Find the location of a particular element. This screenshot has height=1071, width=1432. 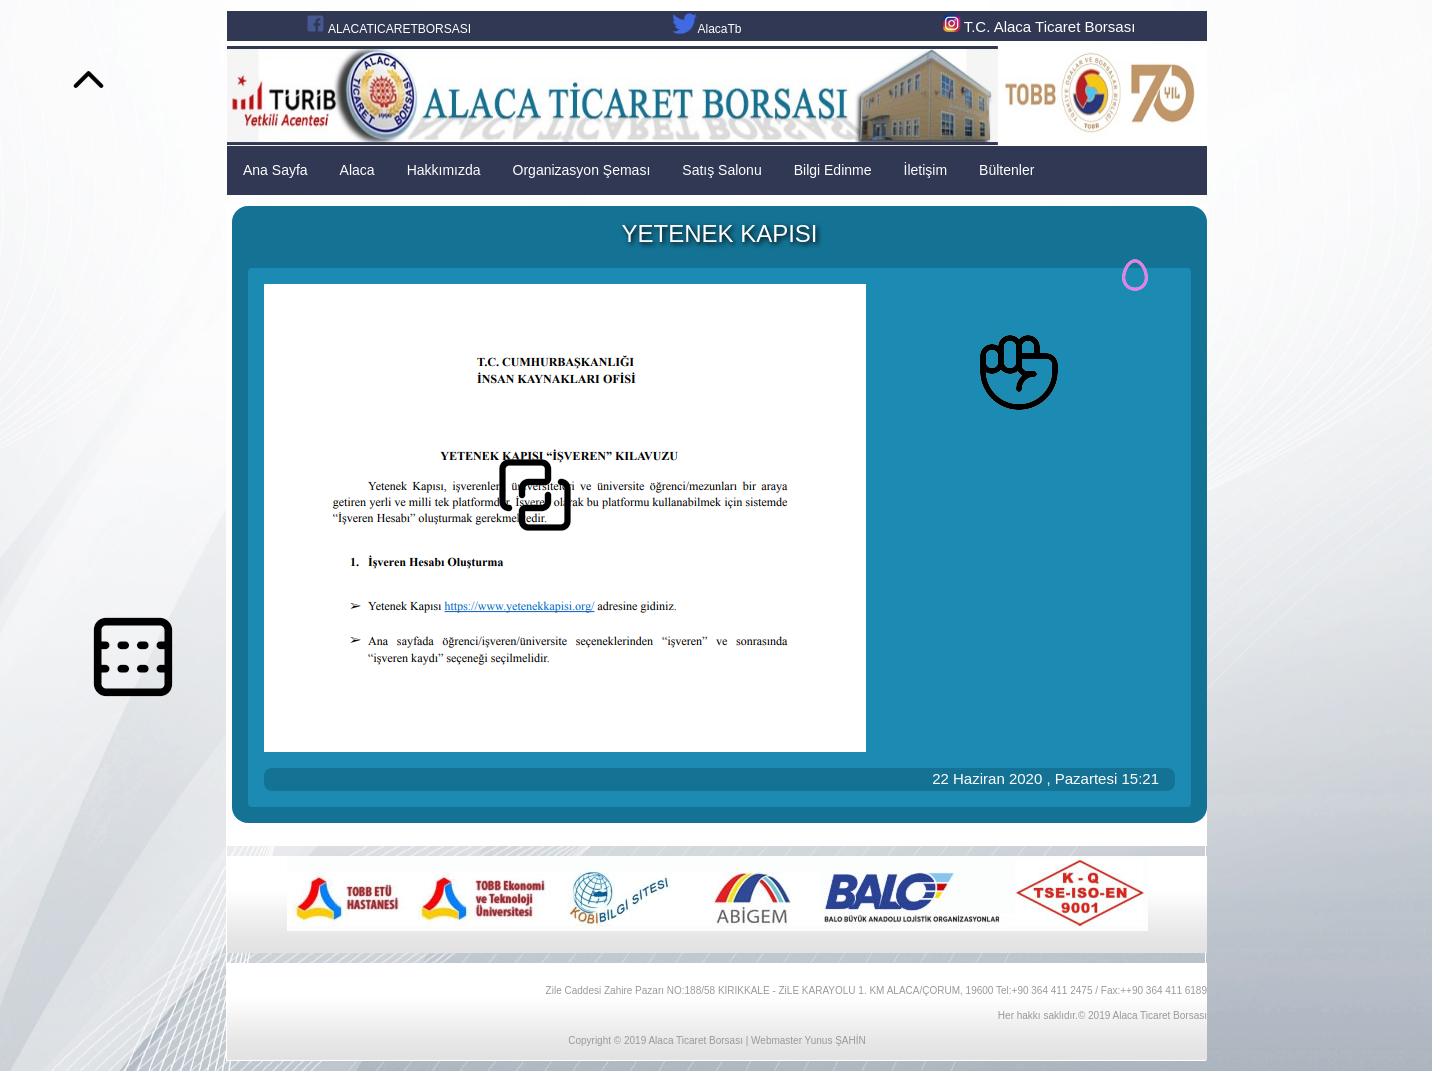

exclude overlapping areas in a selection is located at coordinates (535, 495).